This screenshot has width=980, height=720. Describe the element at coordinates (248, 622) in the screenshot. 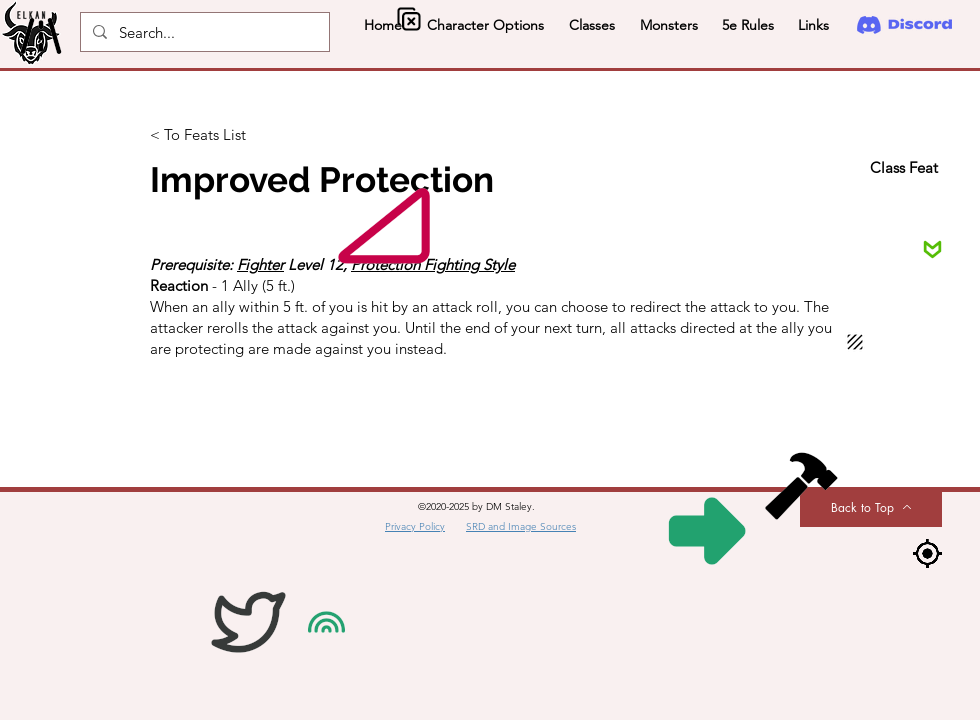

I see `share to twitter` at that location.